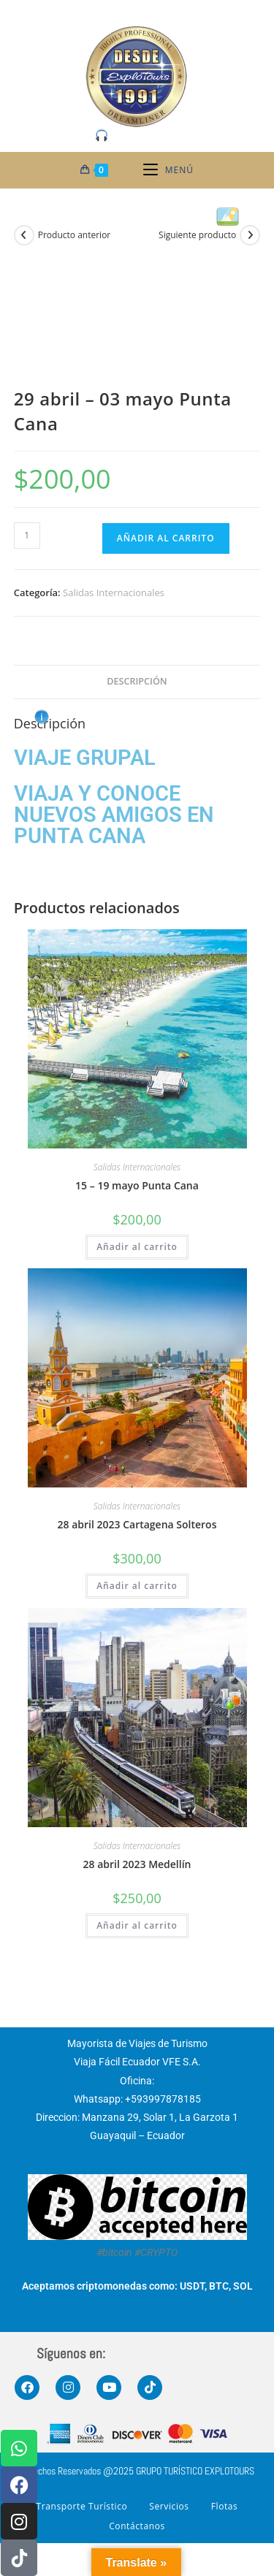  Describe the element at coordinates (231, 1699) in the screenshot. I see `open science or chemistry applications` at that location.